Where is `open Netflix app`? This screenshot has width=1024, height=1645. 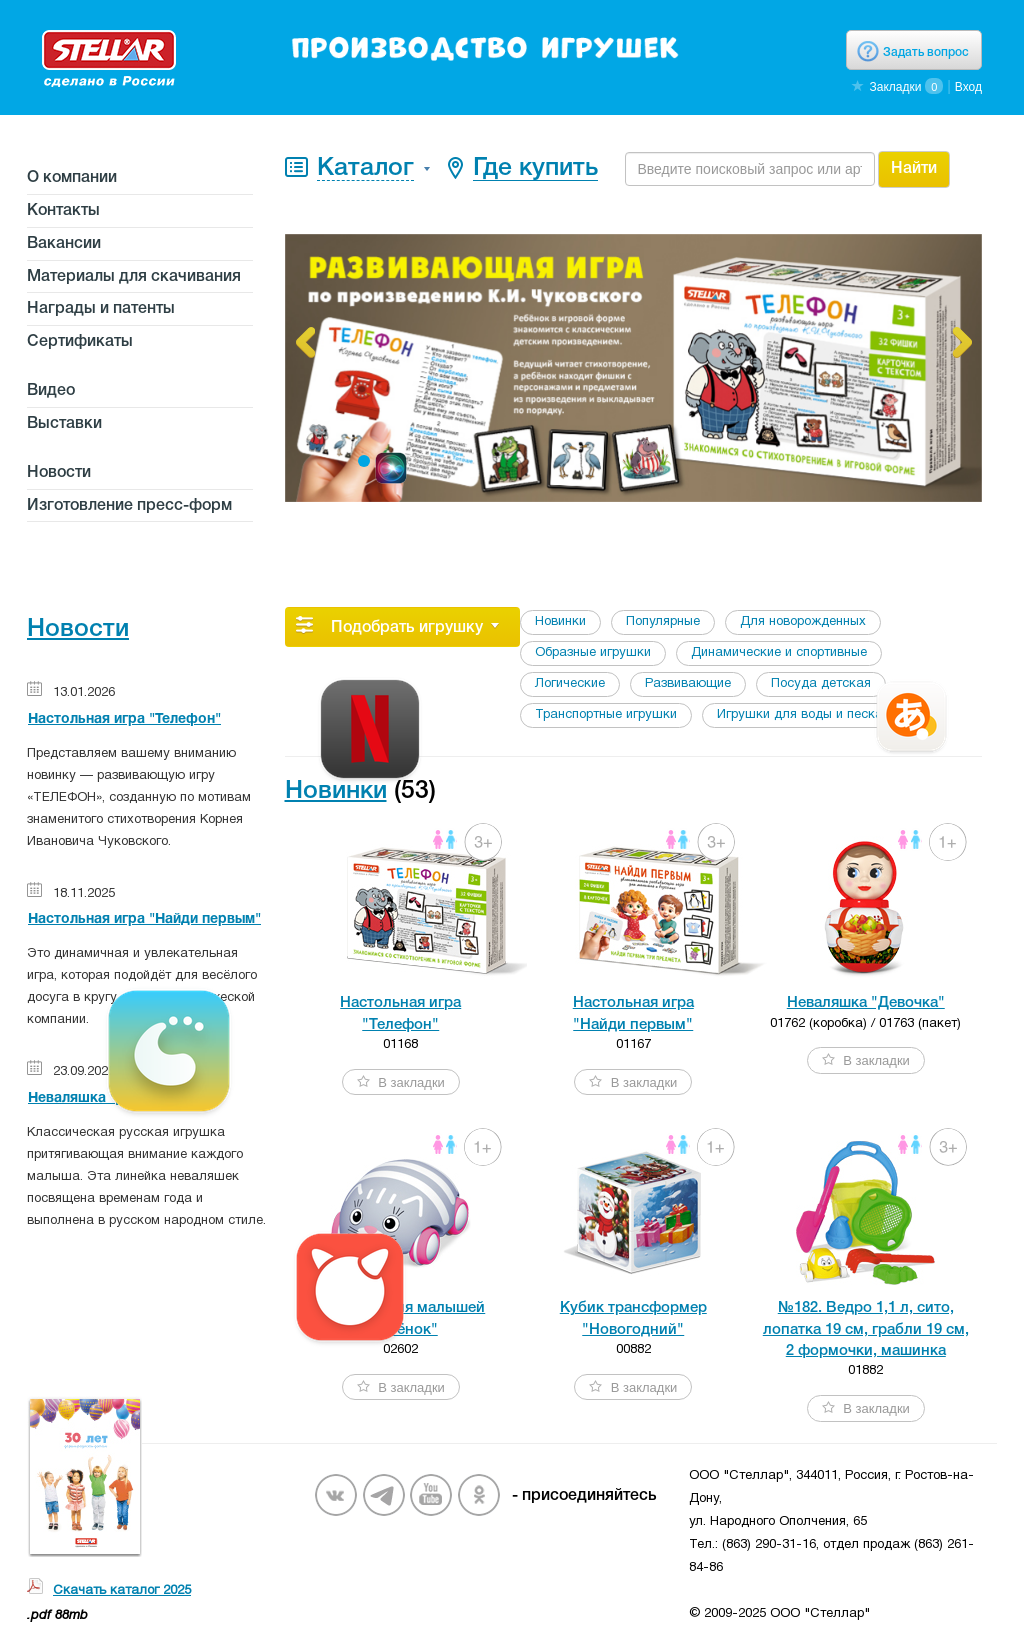
open Netflix app is located at coordinates (370, 729).